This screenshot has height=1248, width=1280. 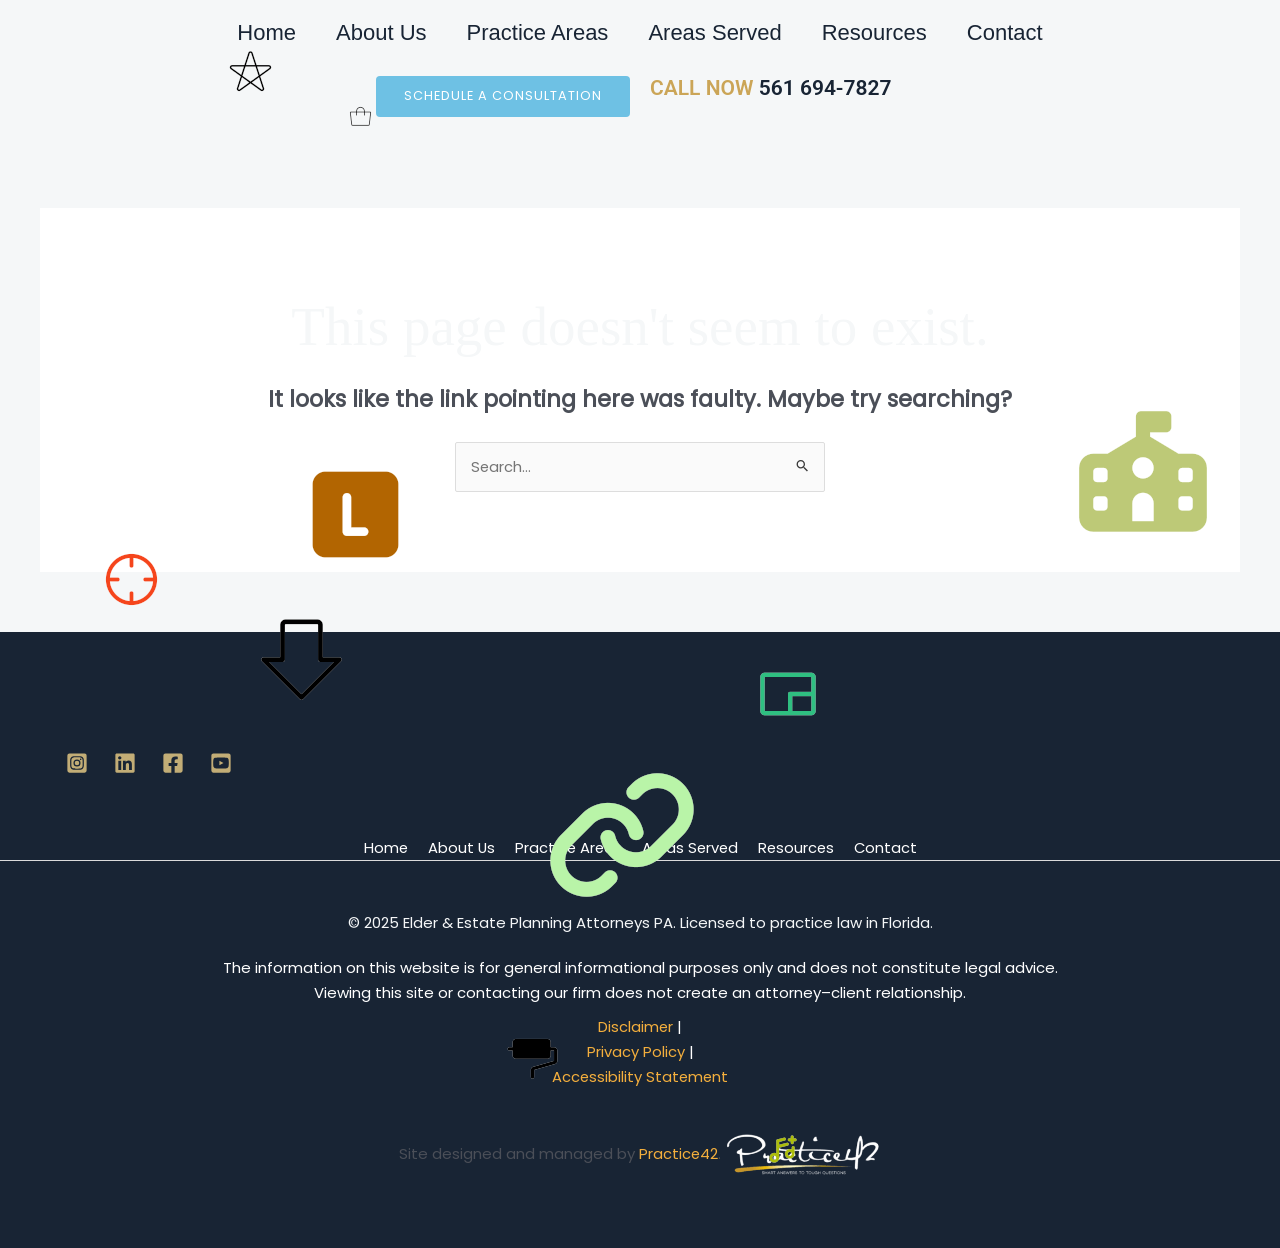 I want to click on enable picture-in-picture mode, so click(x=788, y=694).